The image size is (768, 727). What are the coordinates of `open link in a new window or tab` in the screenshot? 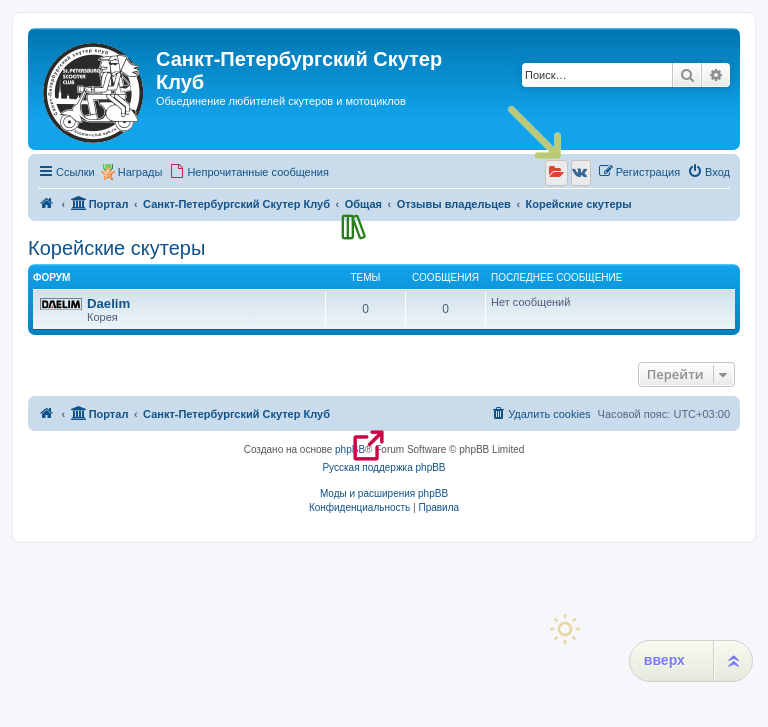 It's located at (368, 445).